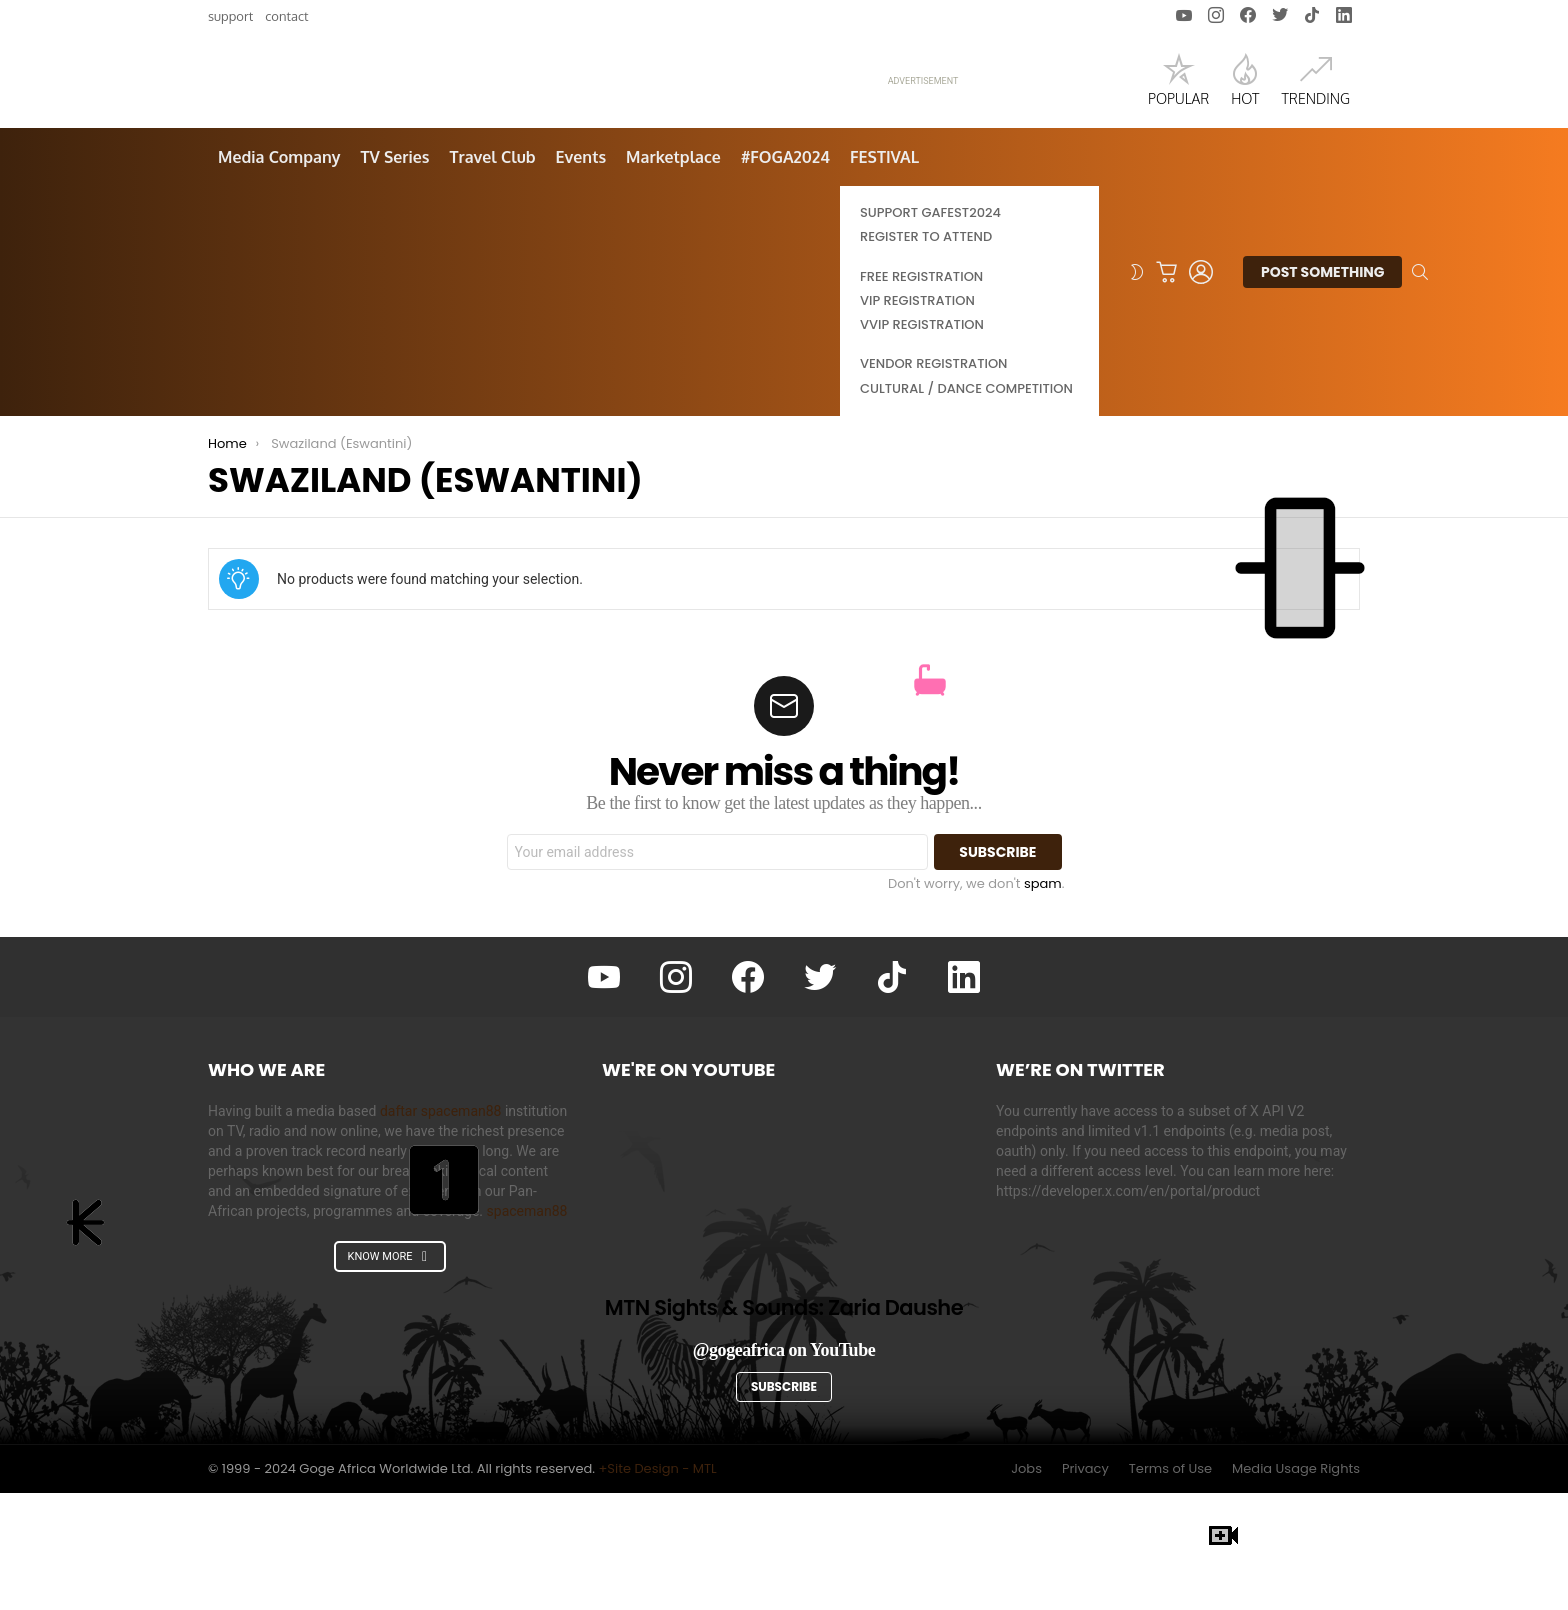  Describe the element at coordinates (85, 1222) in the screenshot. I see `indicates Lao kip currency` at that location.